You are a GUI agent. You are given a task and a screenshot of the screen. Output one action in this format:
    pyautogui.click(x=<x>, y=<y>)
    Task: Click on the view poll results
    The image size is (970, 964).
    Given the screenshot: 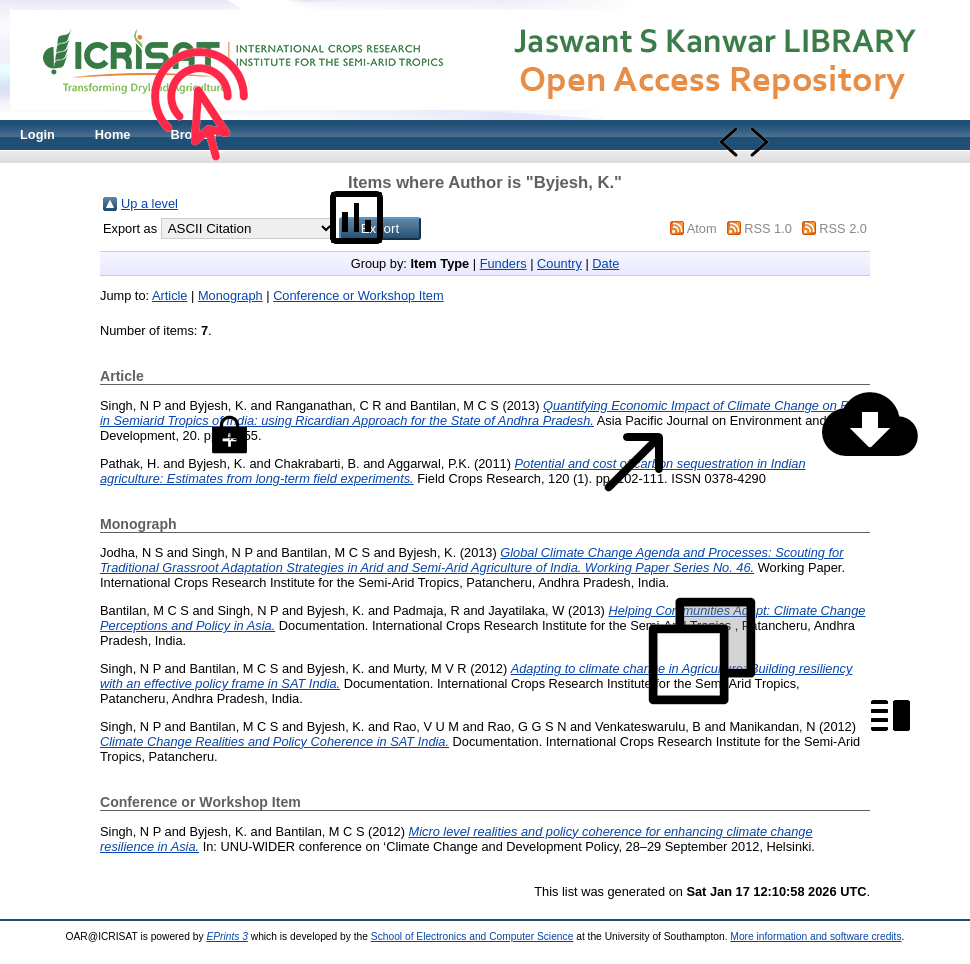 What is the action you would take?
    pyautogui.click(x=356, y=217)
    